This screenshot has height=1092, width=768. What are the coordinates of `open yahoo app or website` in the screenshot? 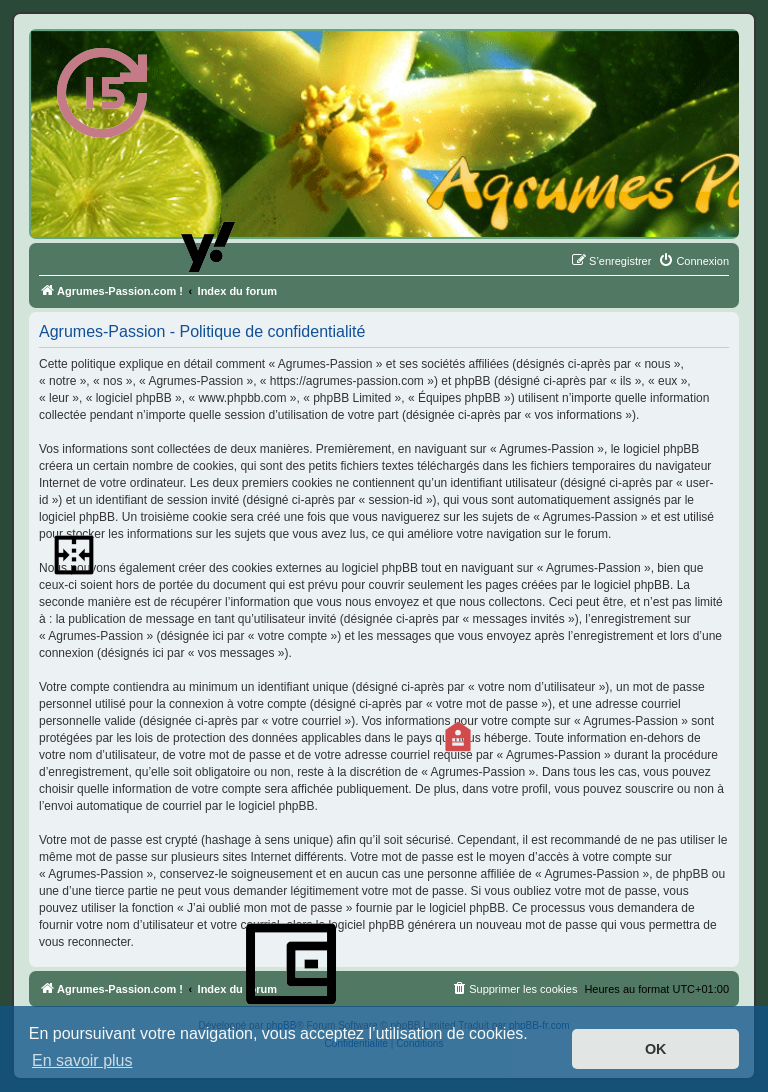 It's located at (208, 247).